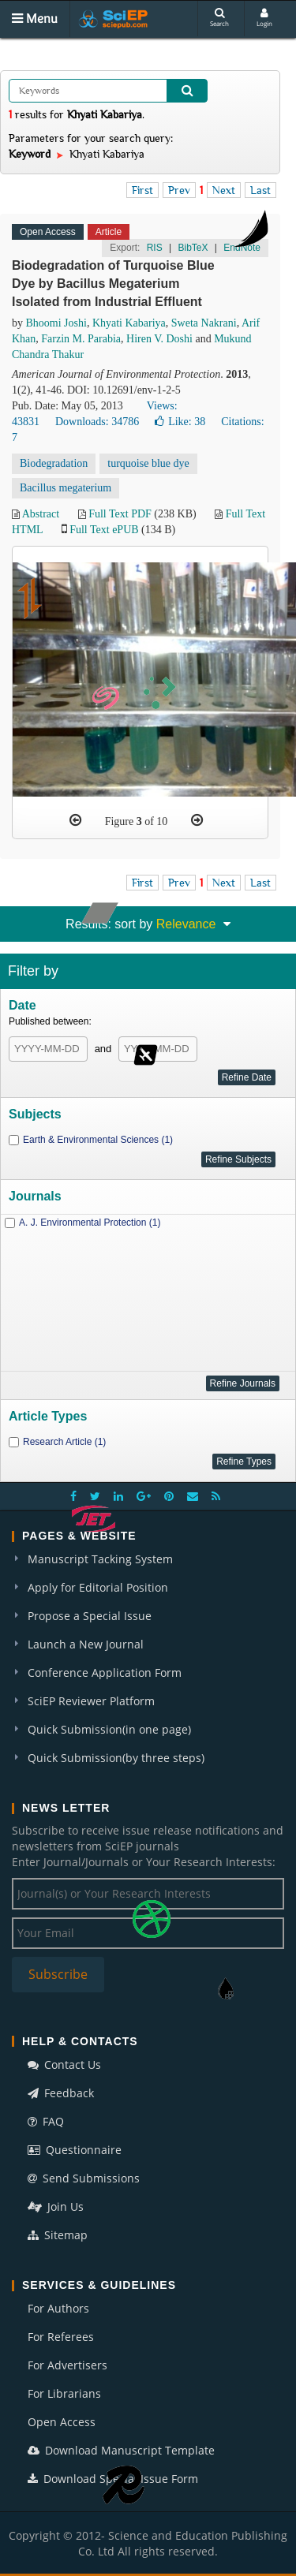  What do you see at coordinates (152, 1919) in the screenshot?
I see `visit dribbble profile or portfolio` at bounding box center [152, 1919].